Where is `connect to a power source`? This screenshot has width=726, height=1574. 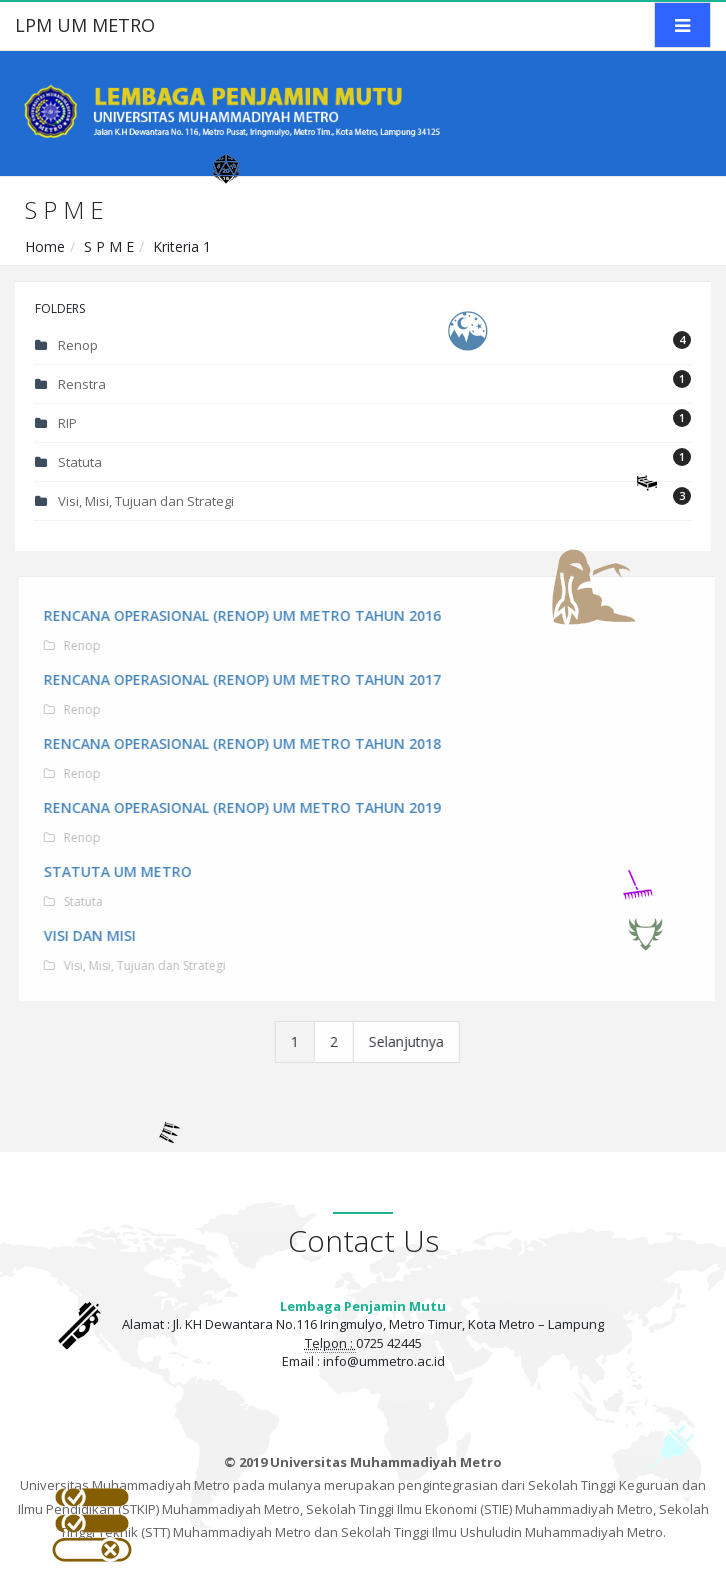
connect to a power source is located at coordinates (671, 1447).